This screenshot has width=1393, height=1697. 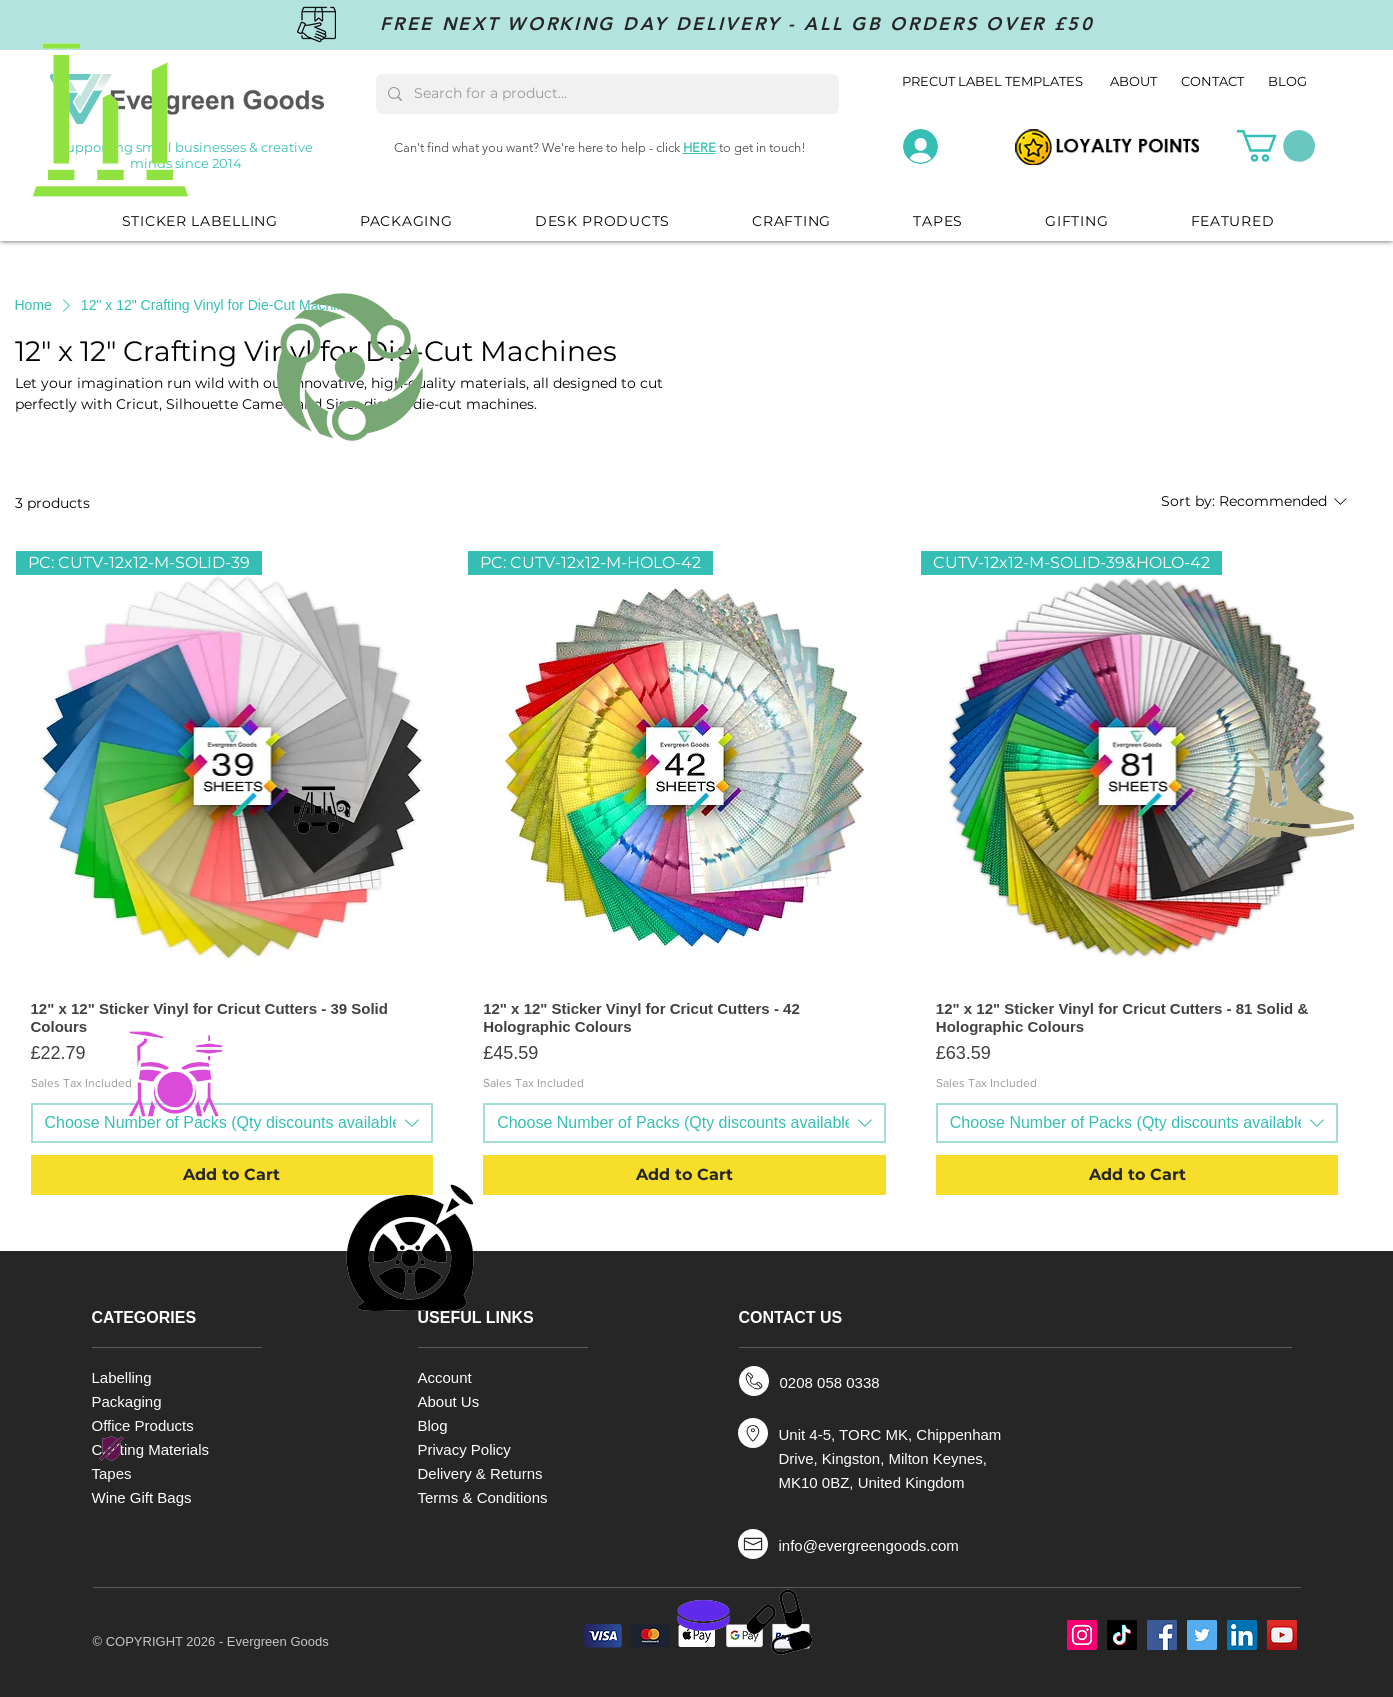 What do you see at coordinates (1299, 786) in the screenshot?
I see `browse footwear or boot options` at bounding box center [1299, 786].